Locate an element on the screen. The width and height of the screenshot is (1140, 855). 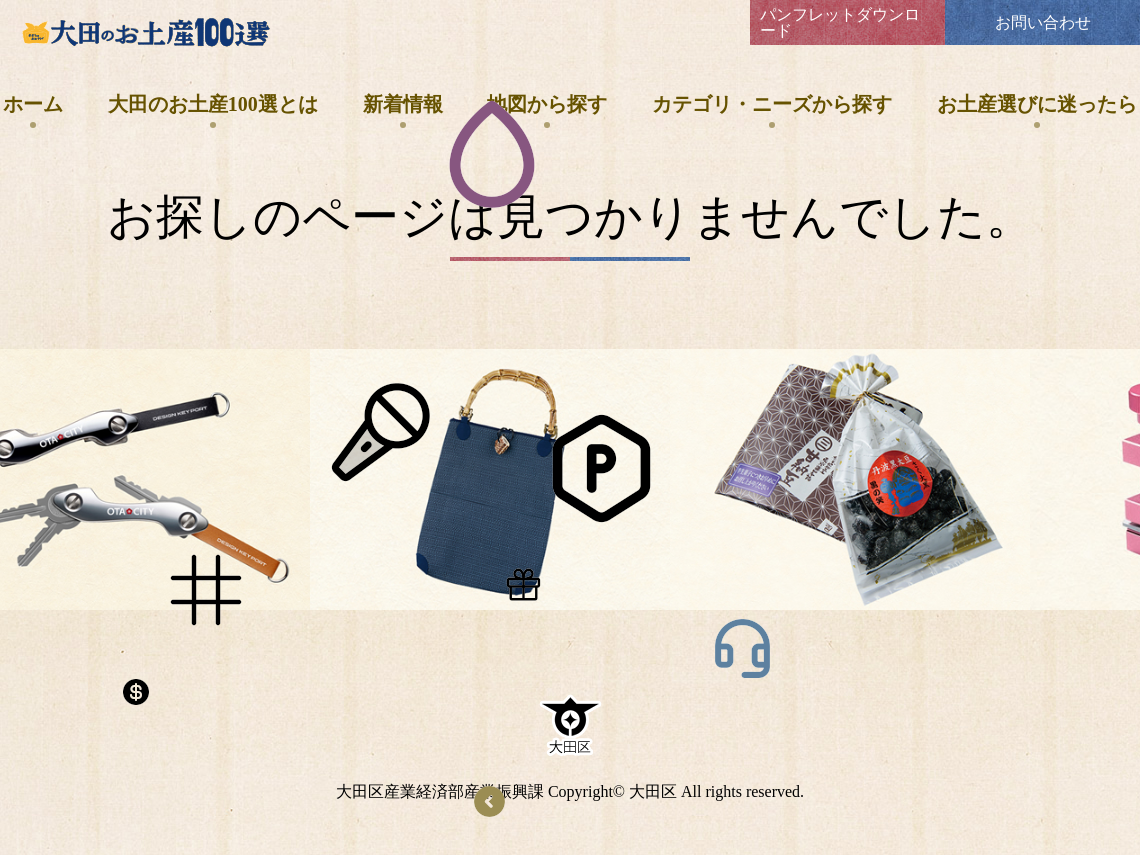
view or browse hashtags is located at coordinates (206, 590).